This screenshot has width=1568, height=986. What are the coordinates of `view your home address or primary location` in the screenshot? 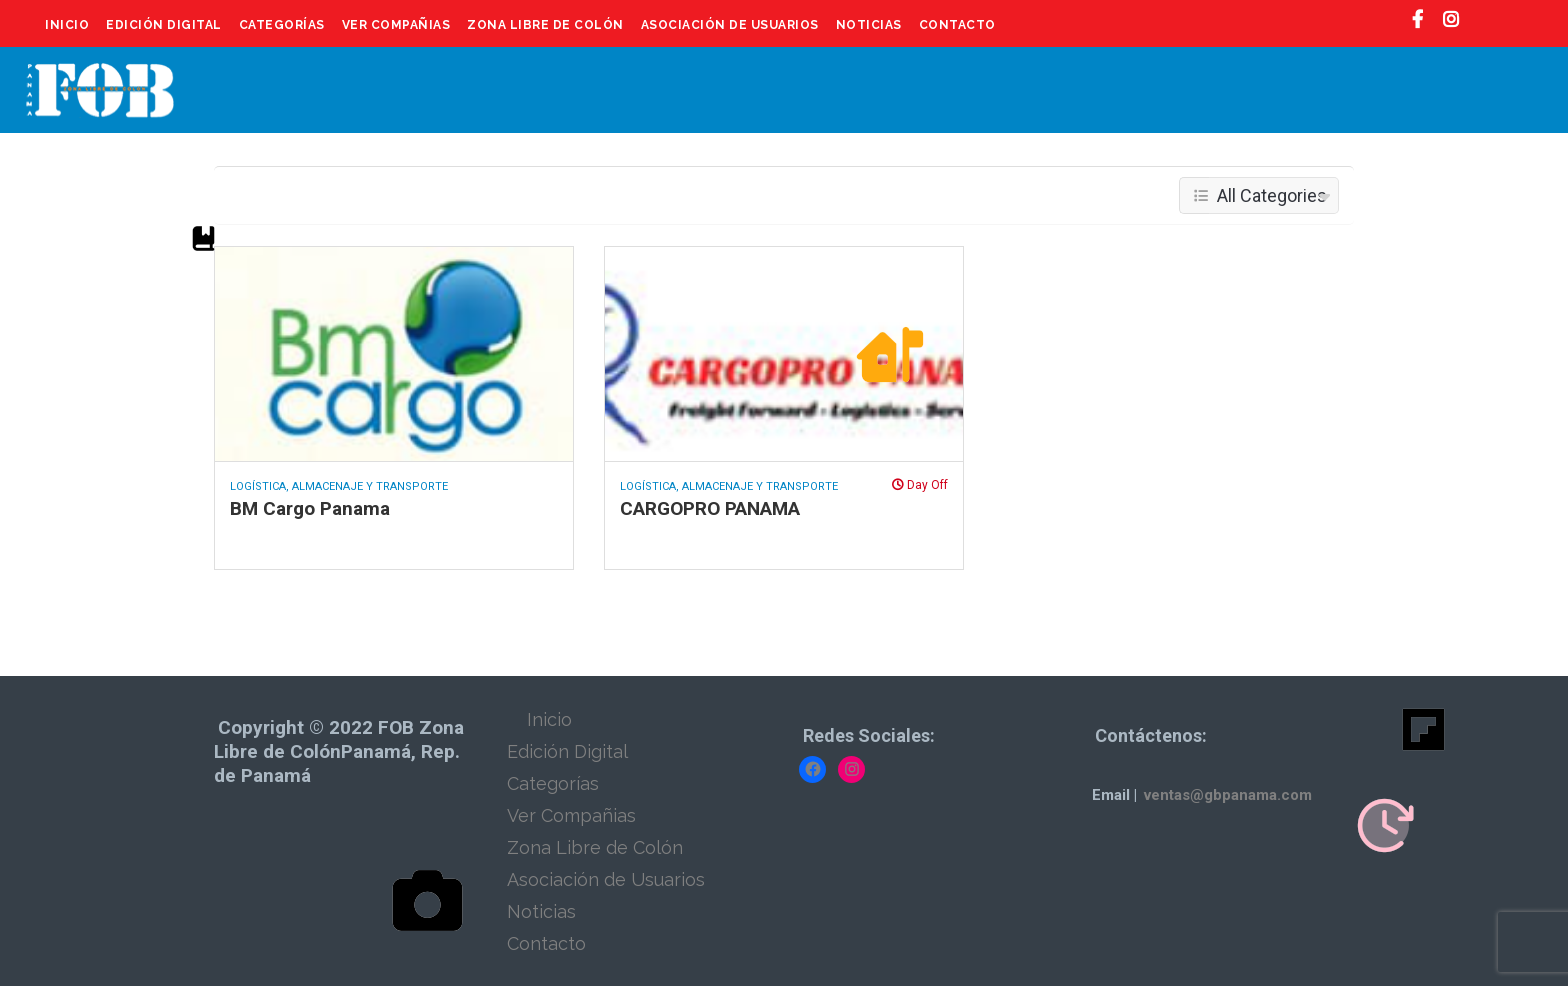 It's located at (889, 354).